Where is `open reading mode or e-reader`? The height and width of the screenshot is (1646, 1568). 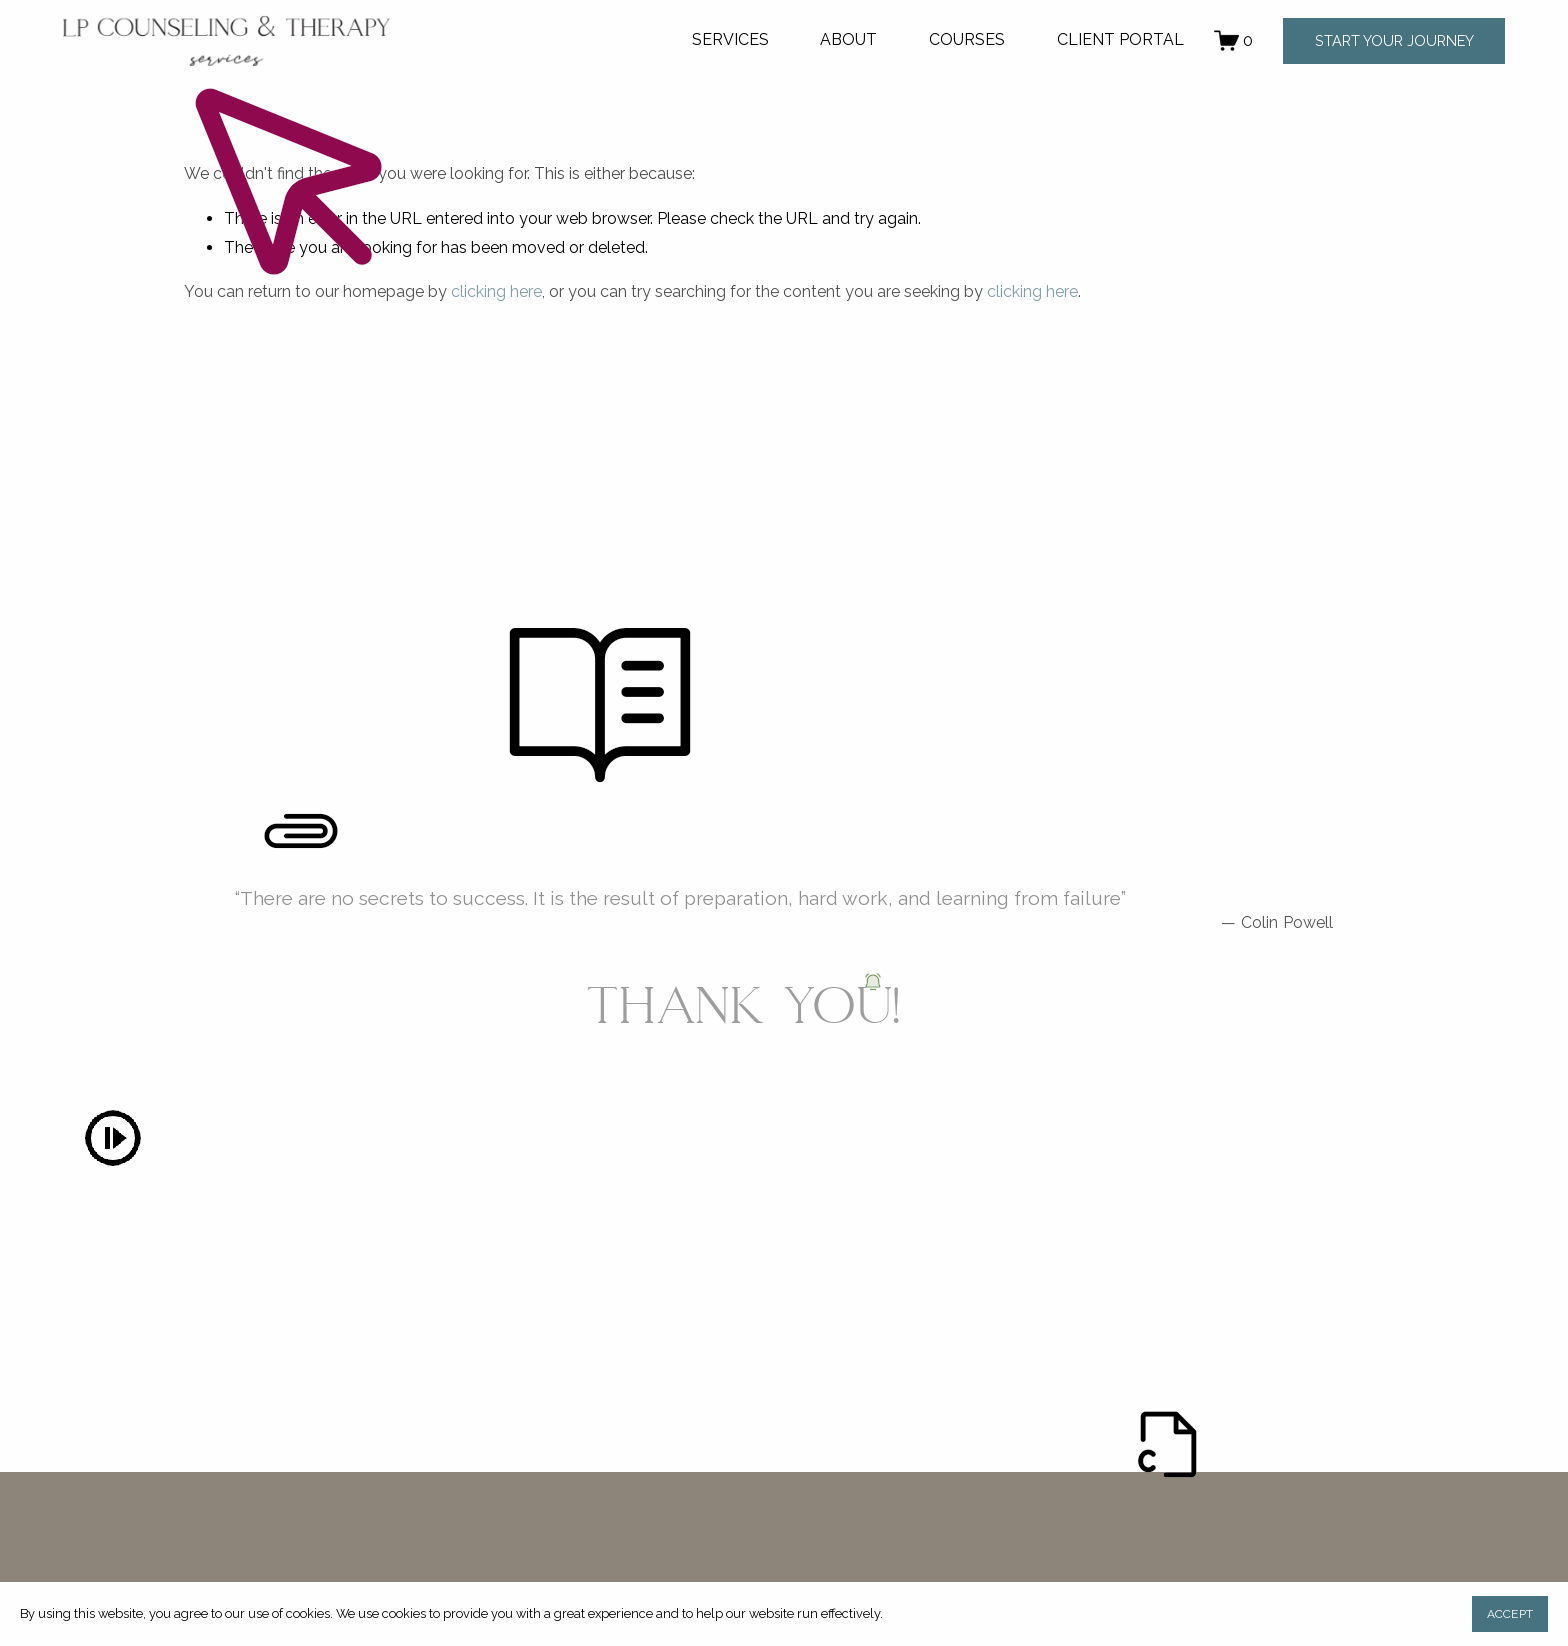 open reading mode or e-reader is located at coordinates (600, 692).